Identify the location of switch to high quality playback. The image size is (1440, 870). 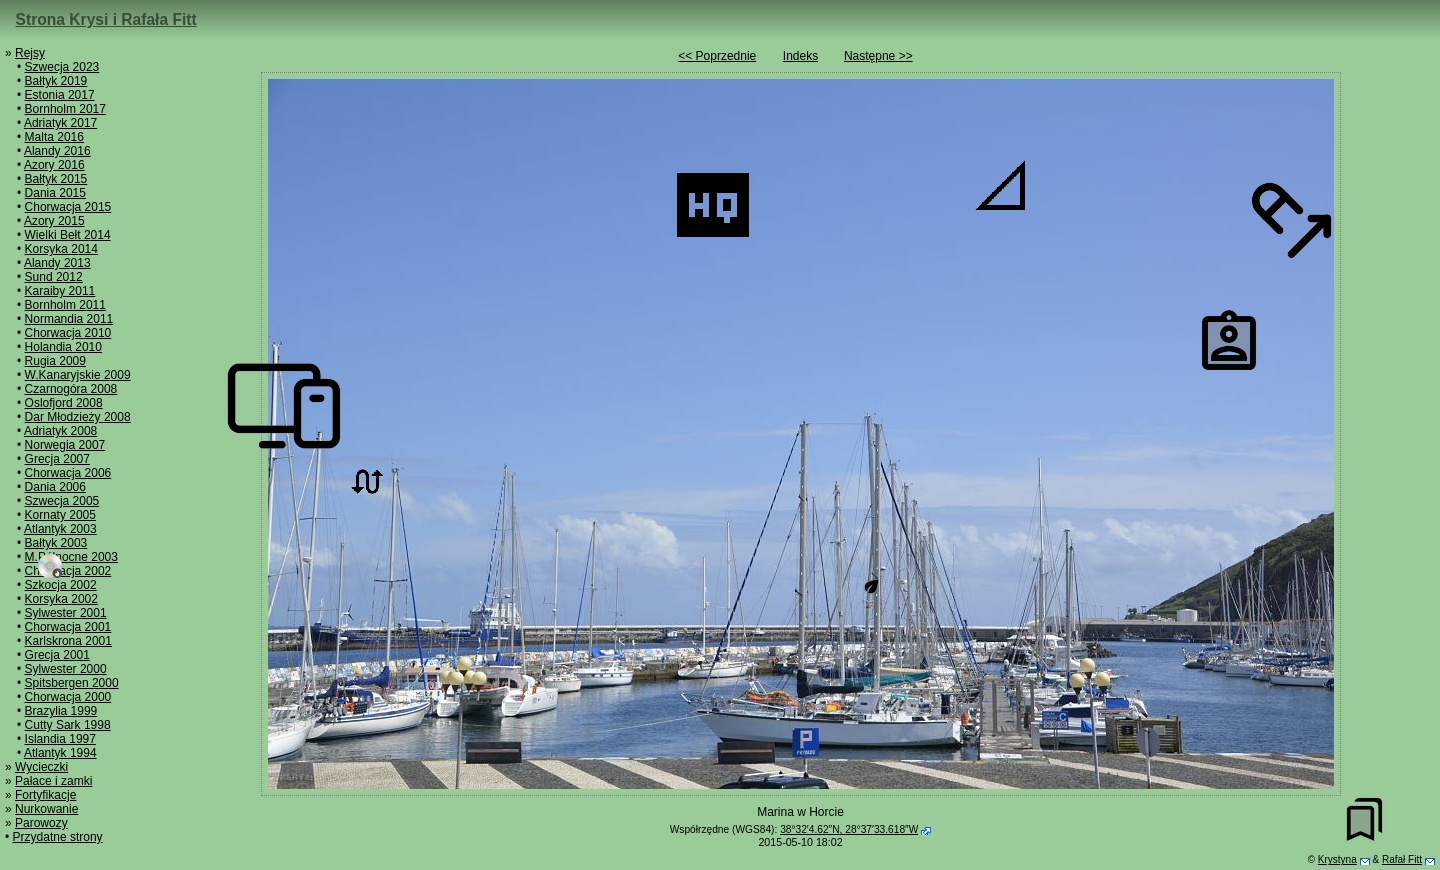
(713, 205).